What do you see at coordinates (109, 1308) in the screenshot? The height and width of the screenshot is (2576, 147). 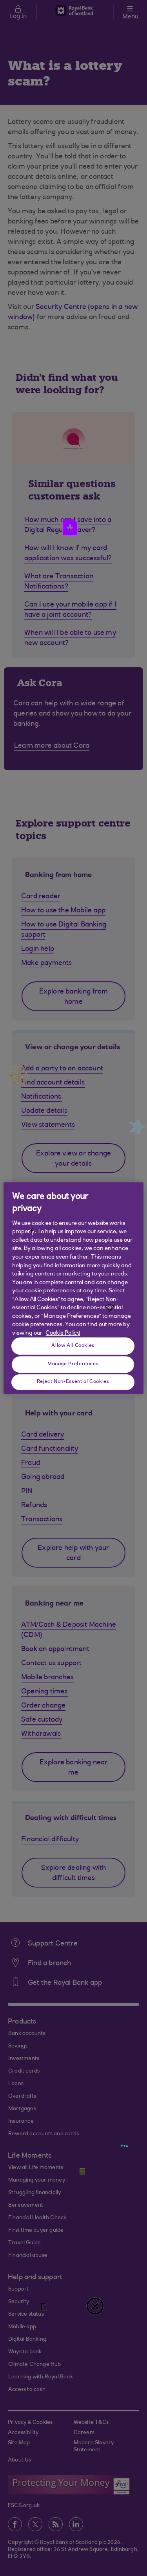 I see `indicates weak wifi signal strength` at bounding box center [109, 1308].